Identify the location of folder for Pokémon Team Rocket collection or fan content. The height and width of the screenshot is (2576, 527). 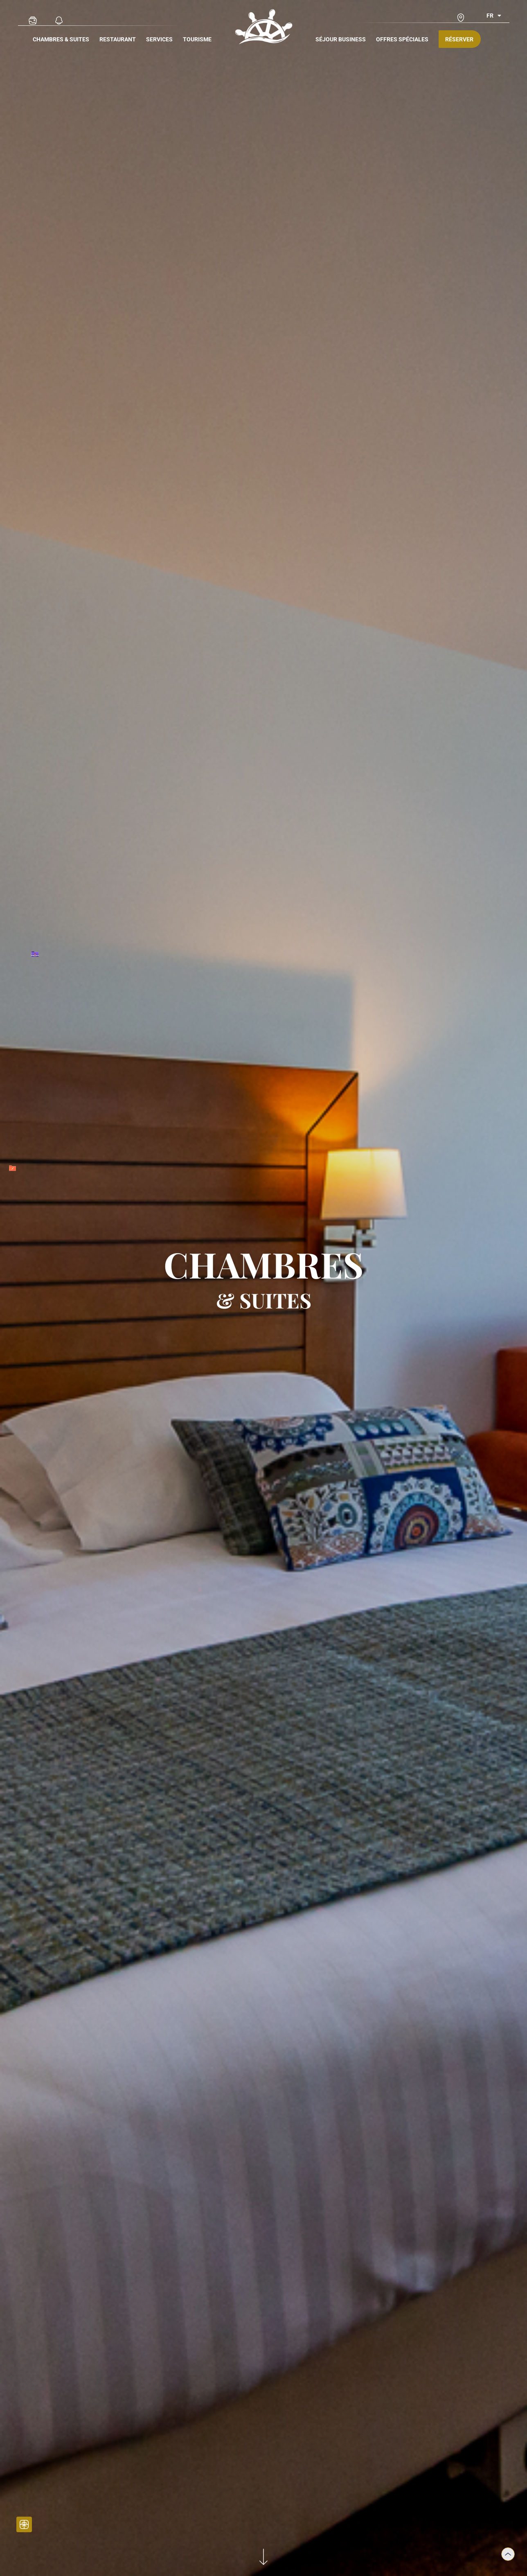
(35, 954).